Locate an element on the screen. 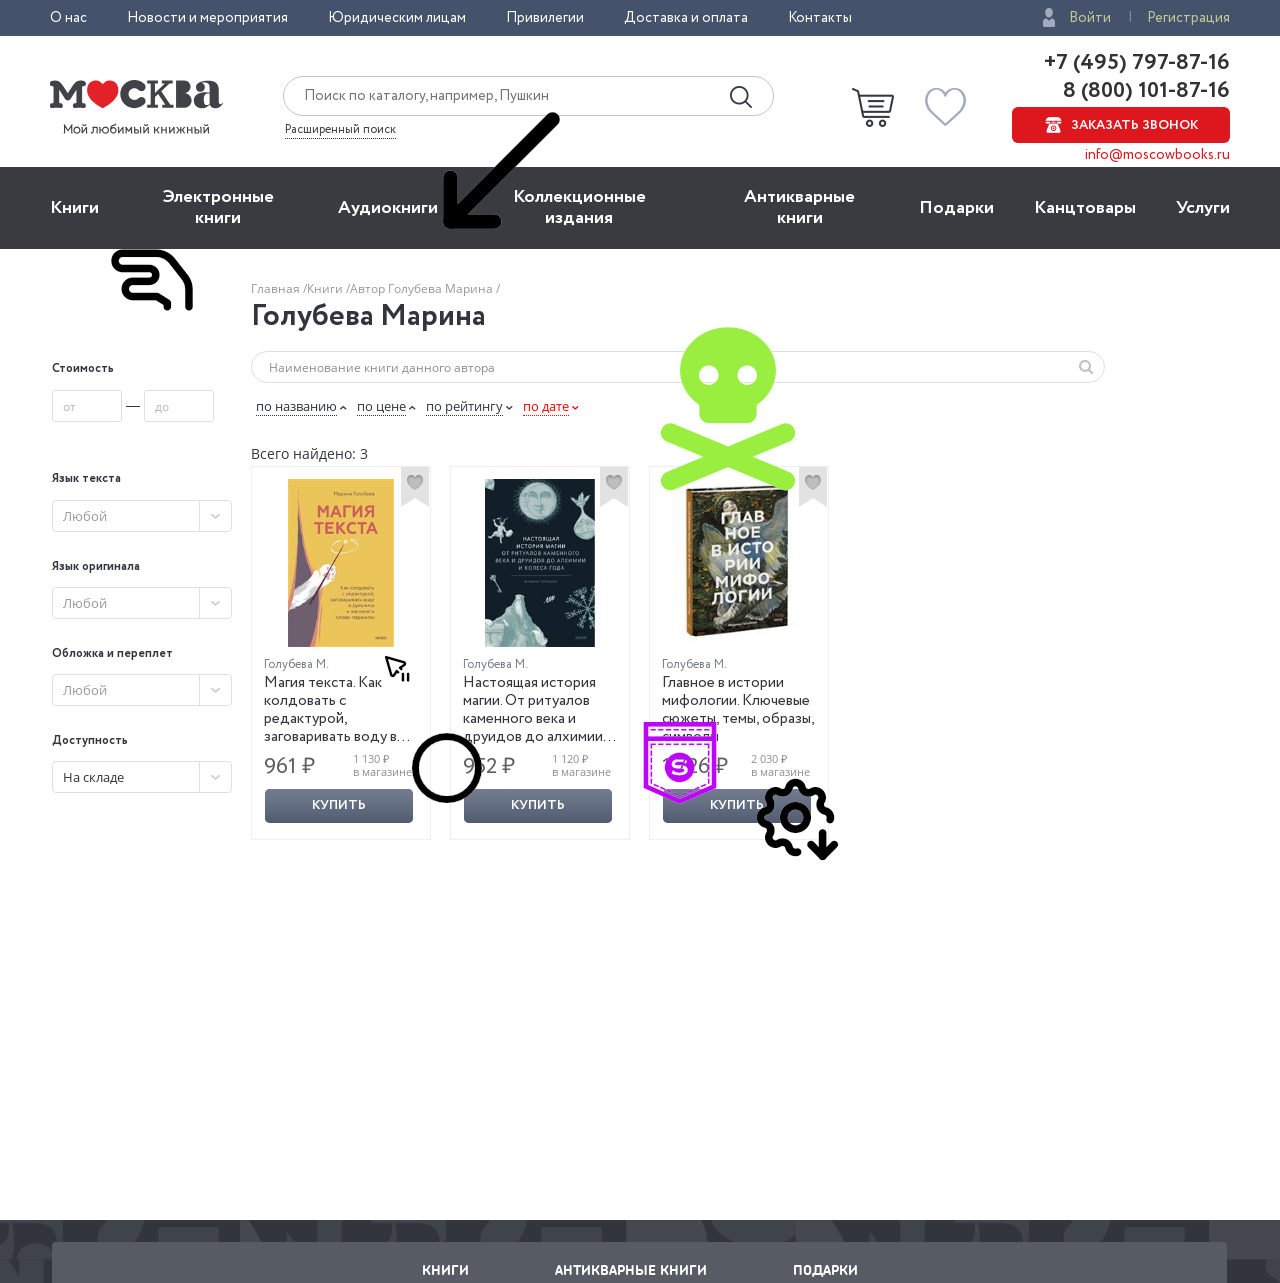 The image size is (1280, 1283). shirtsinbulk brand logo is located at coordinates (680, 763).